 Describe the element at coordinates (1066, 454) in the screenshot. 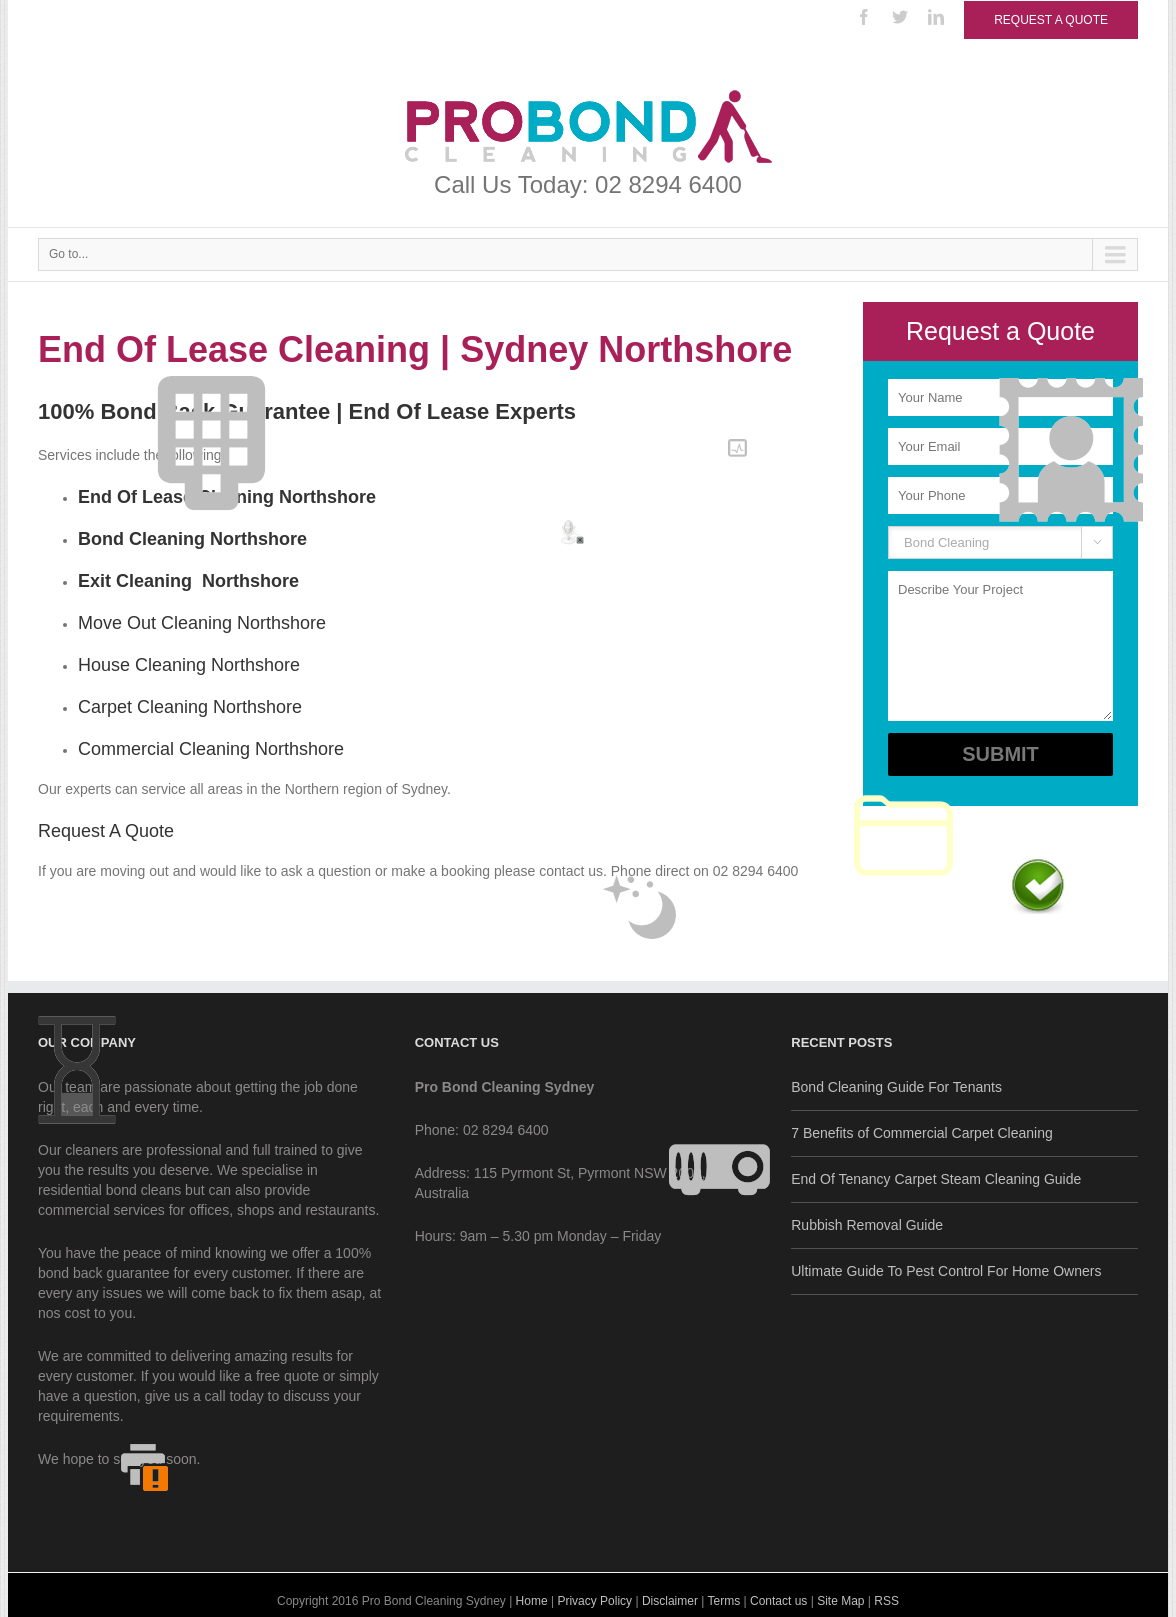

I see `send mail or compose a new message` at that location.